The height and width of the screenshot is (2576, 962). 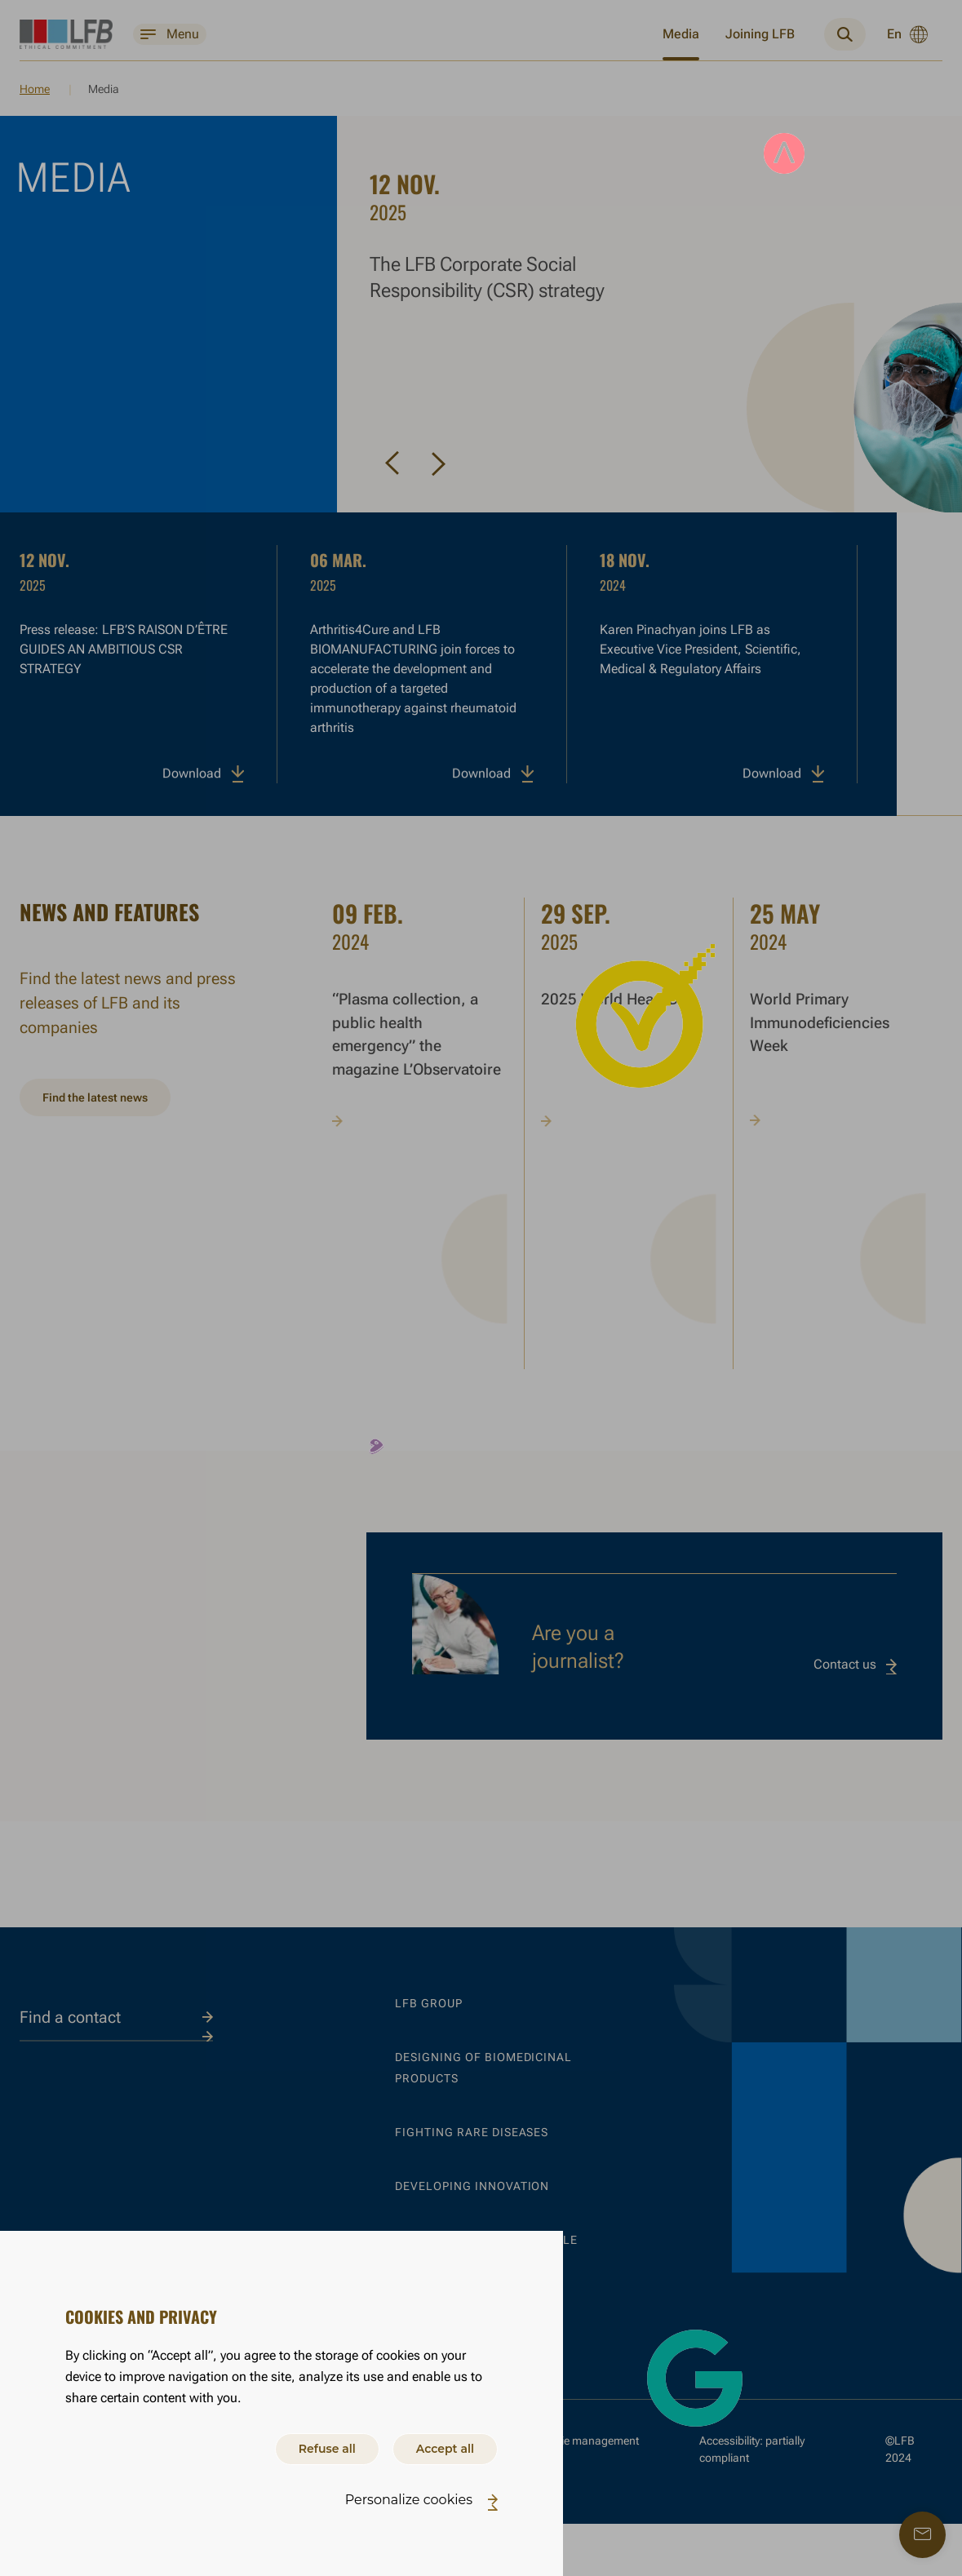 What do you see at coordinates (376, 1446) in the screenshot?
I see `Gentoo Linux logo` at bounding box center [376, 1446].